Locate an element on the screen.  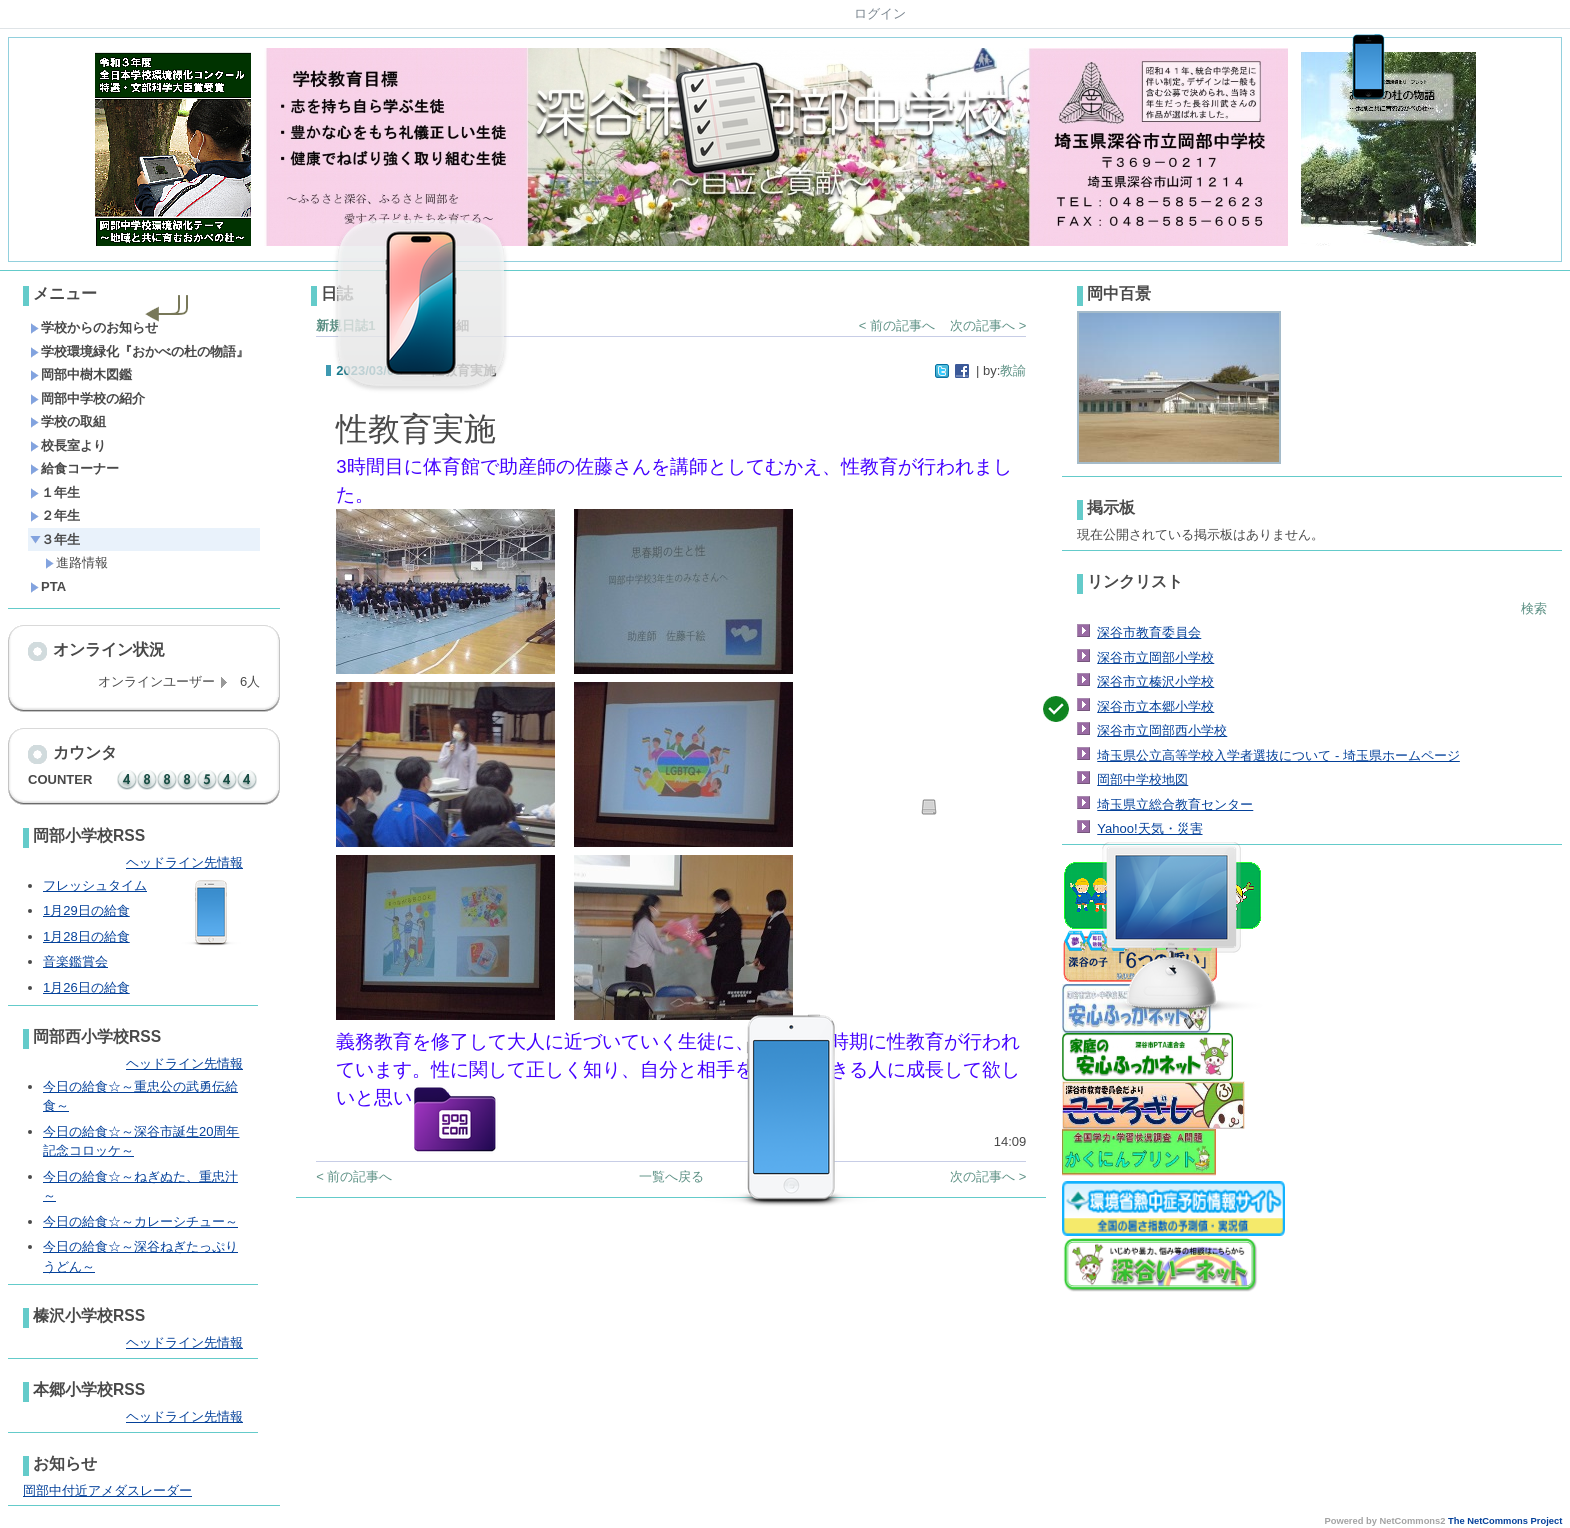
indicates a selected or checked item is located at coordinates (1056, 709).